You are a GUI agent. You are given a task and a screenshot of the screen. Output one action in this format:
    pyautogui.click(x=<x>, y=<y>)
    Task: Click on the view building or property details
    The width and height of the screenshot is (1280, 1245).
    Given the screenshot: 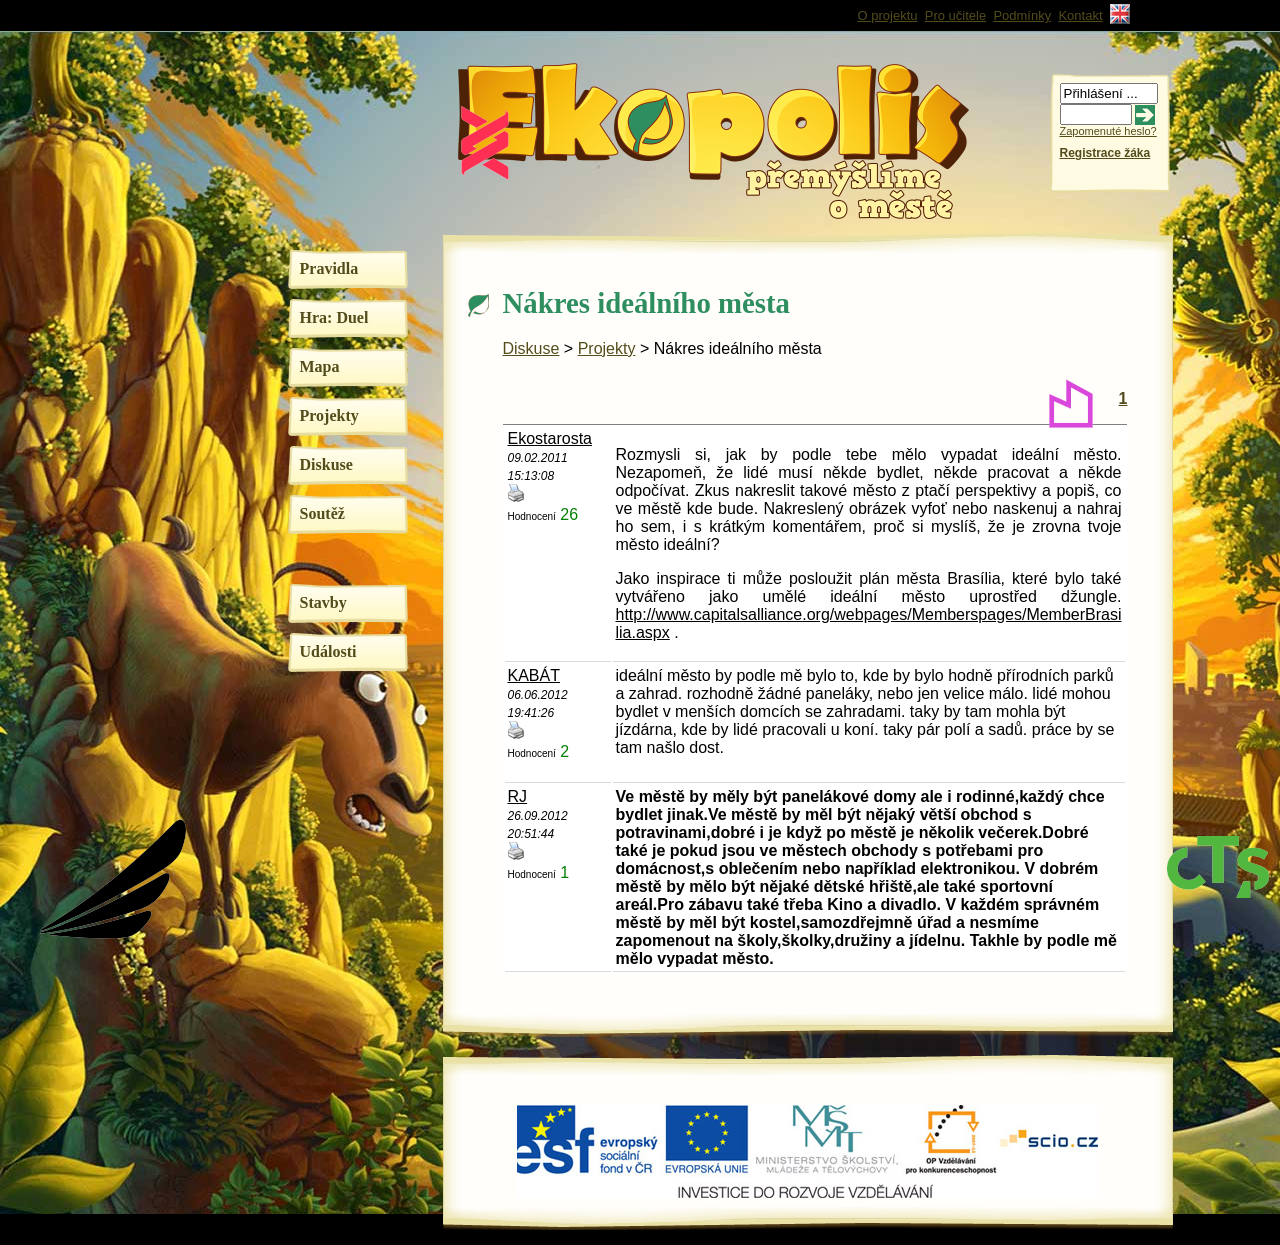 What is the action you would take?
    pyautogui.click(x=1071, y=406)
    